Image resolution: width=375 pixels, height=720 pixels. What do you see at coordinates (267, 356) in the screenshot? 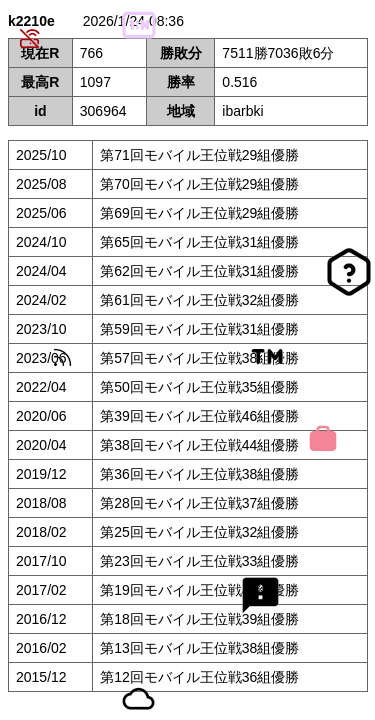
I see `indicates trademarked content or branding` at bounding box center [267, 356].